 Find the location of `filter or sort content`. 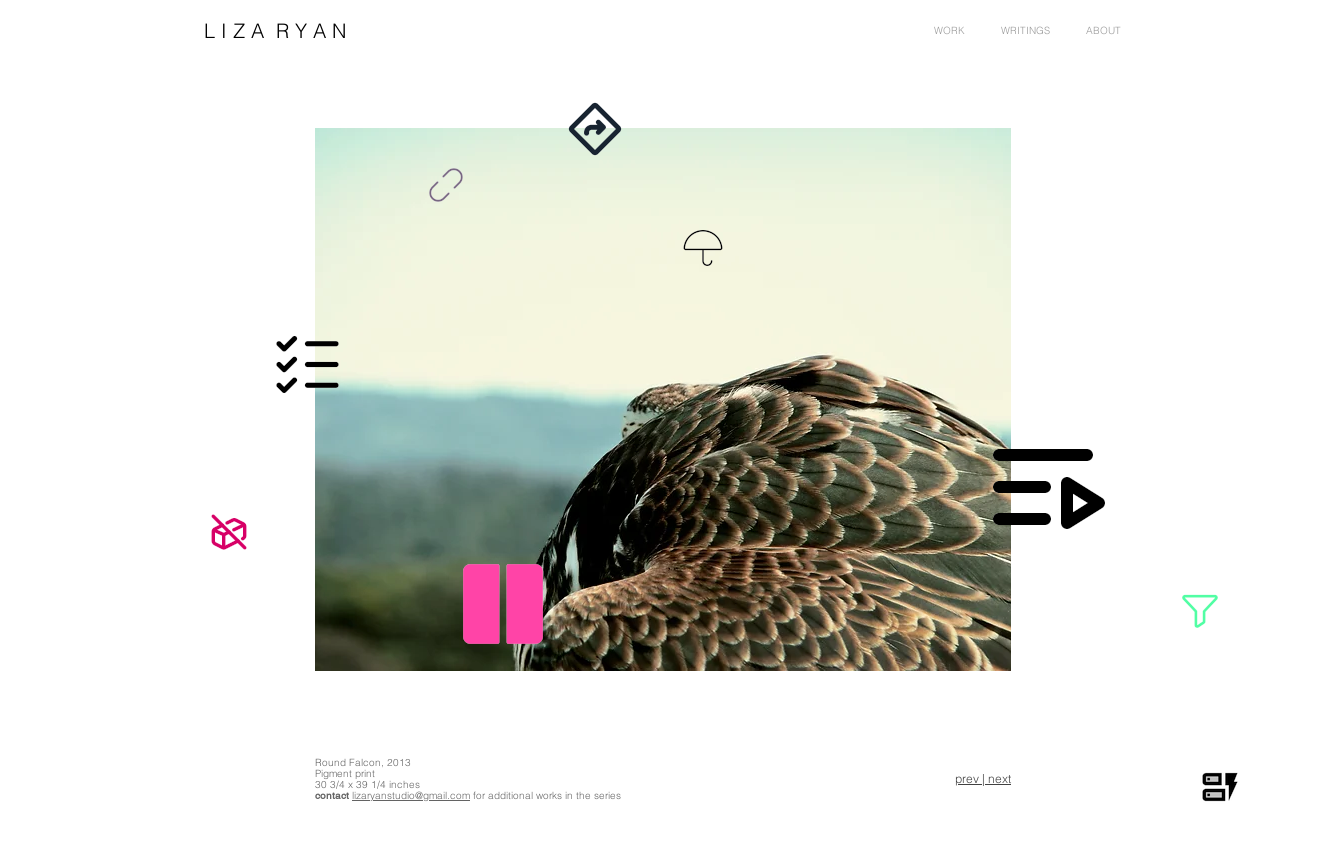

filter or sort content is located at coordinates (1200, 610).